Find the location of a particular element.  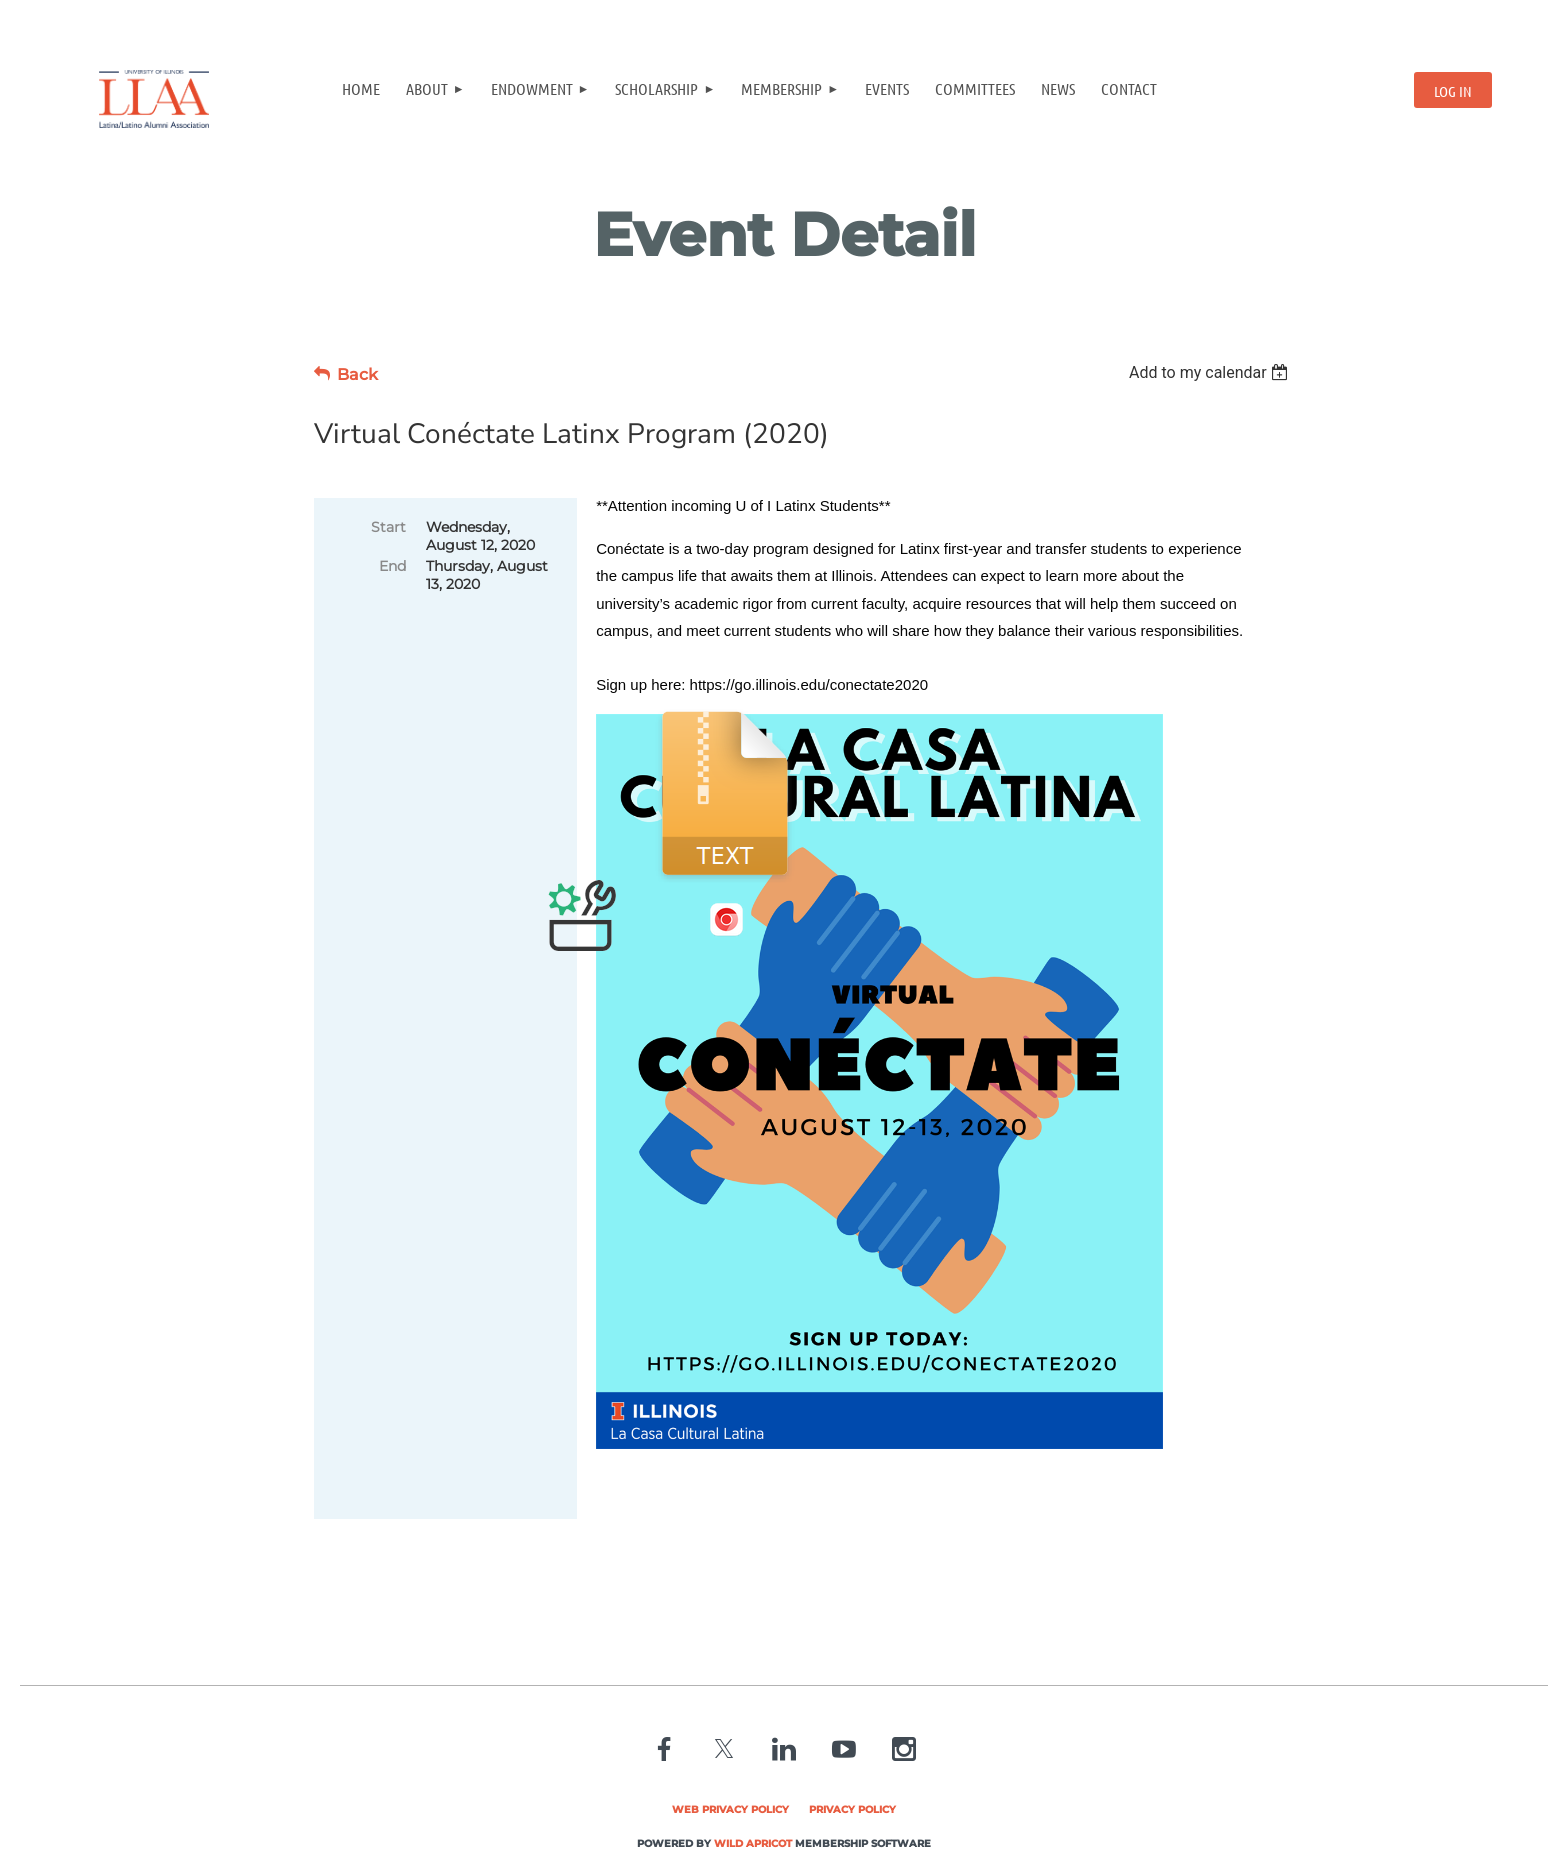

open ungoogled chromium browser is located at coordinates (726, 919).